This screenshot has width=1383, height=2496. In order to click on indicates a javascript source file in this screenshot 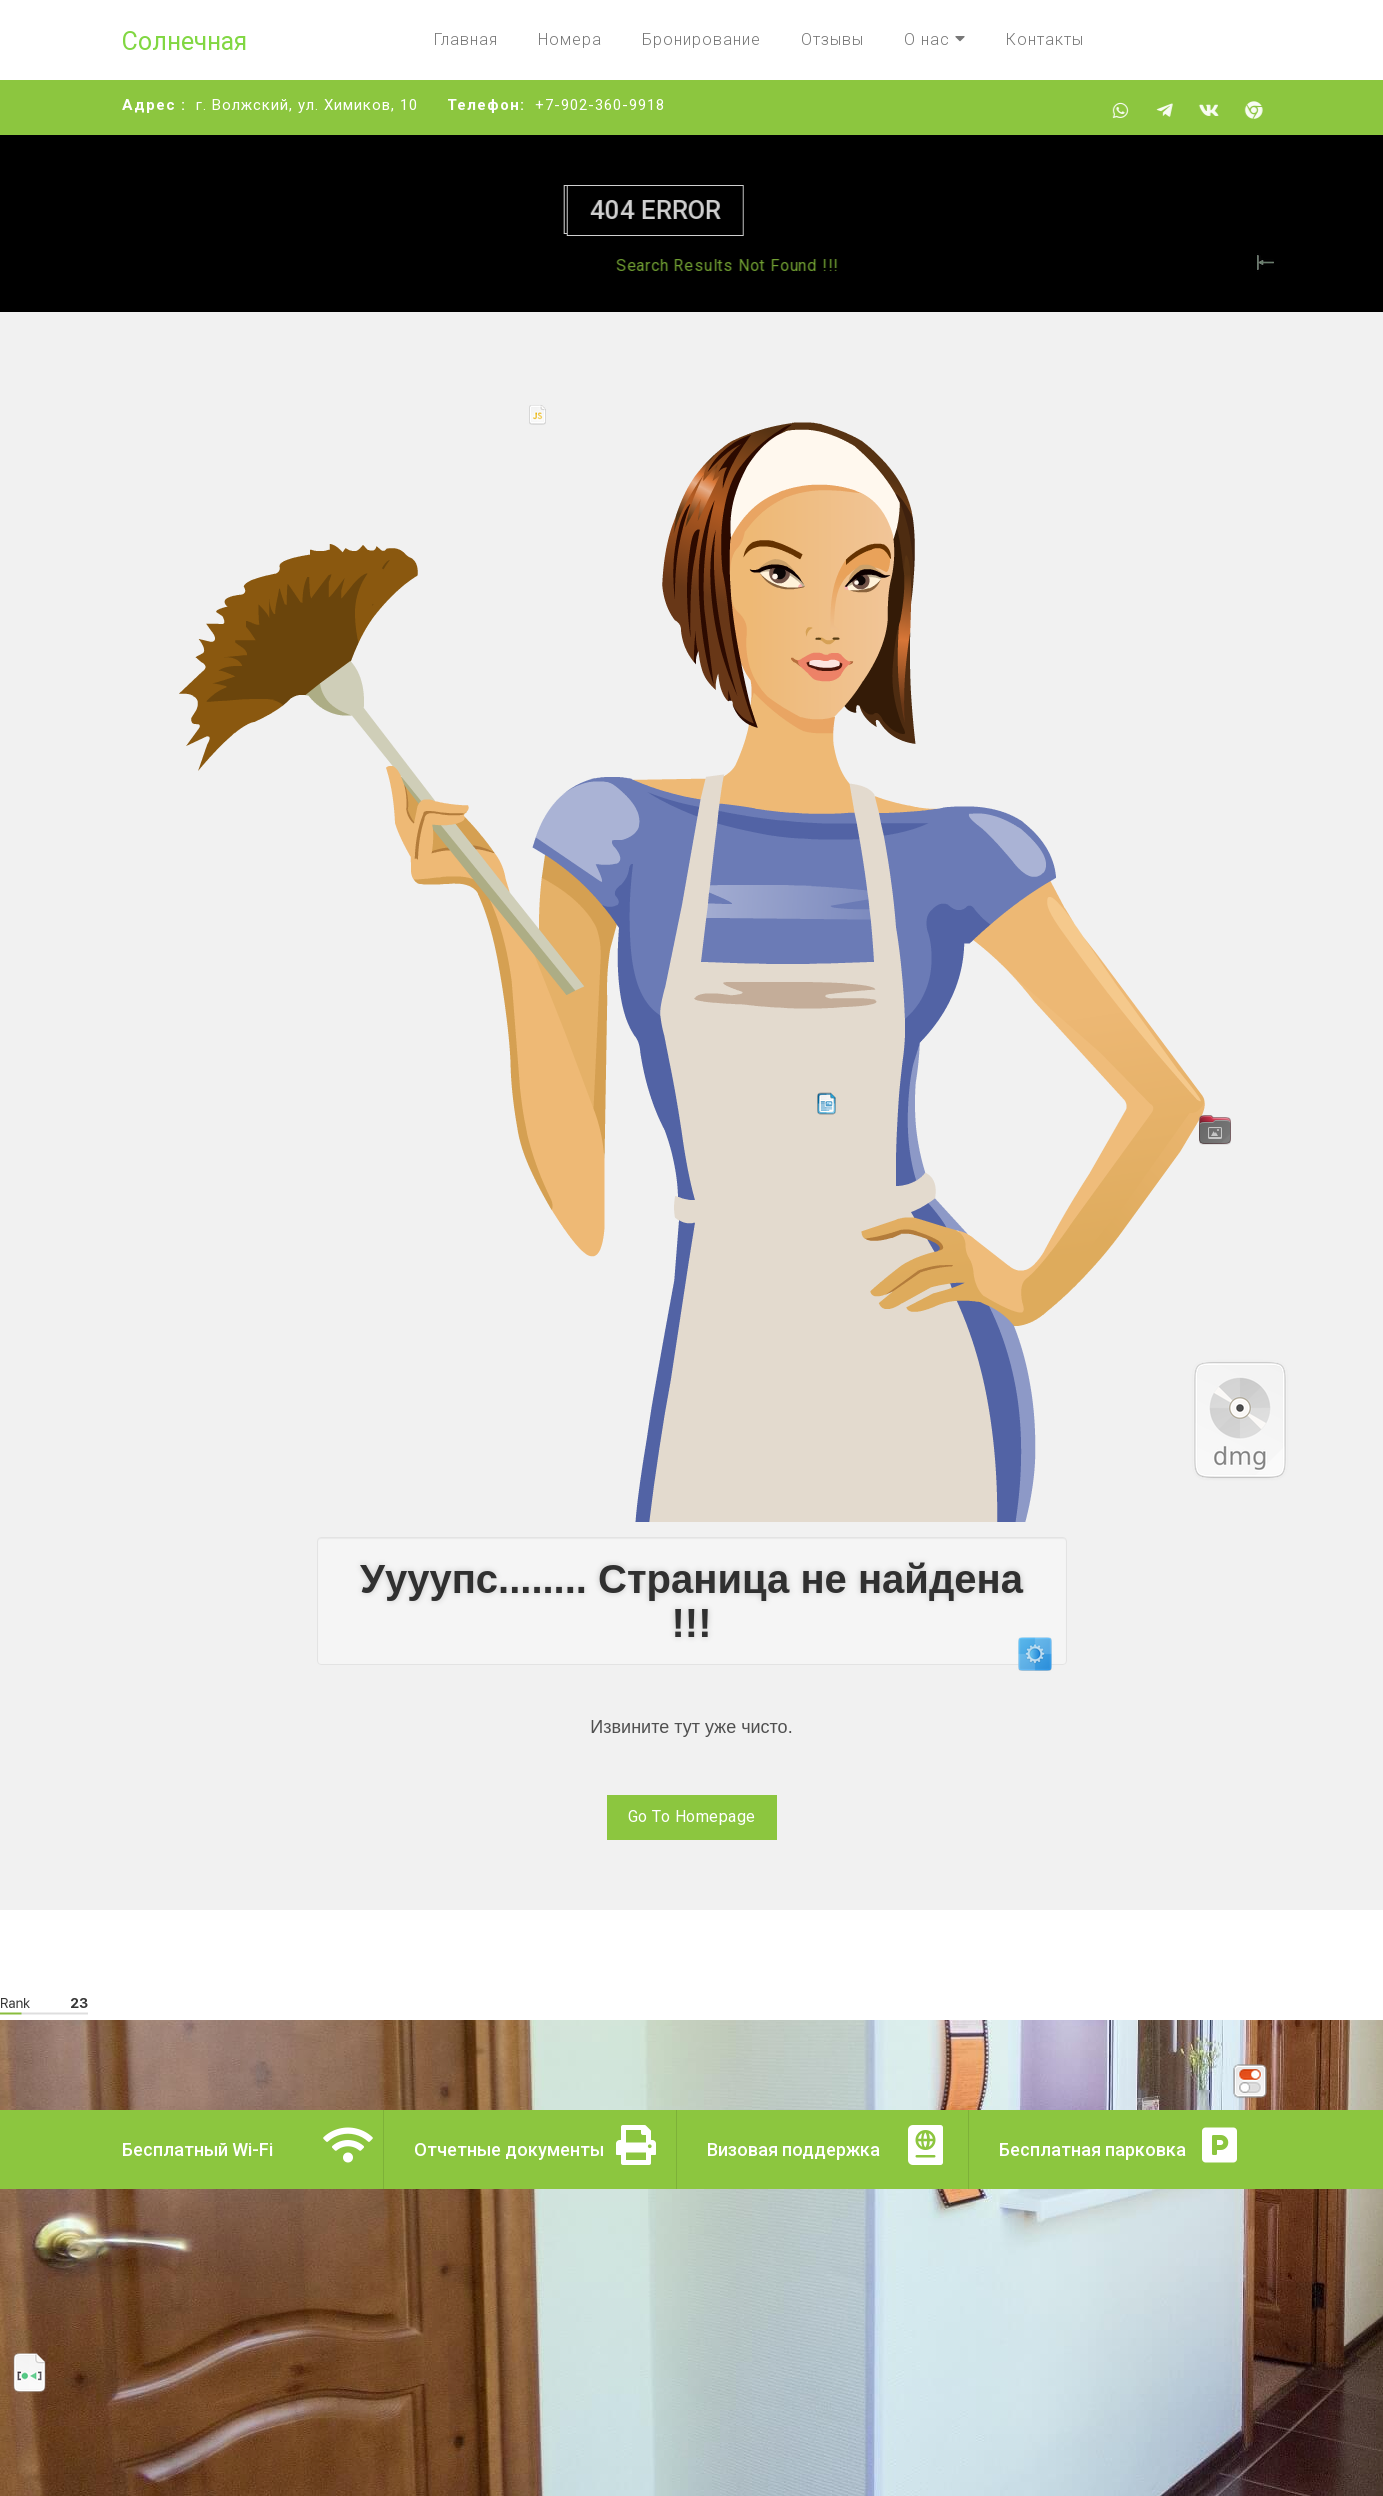, I will do `click(537, 414)`.